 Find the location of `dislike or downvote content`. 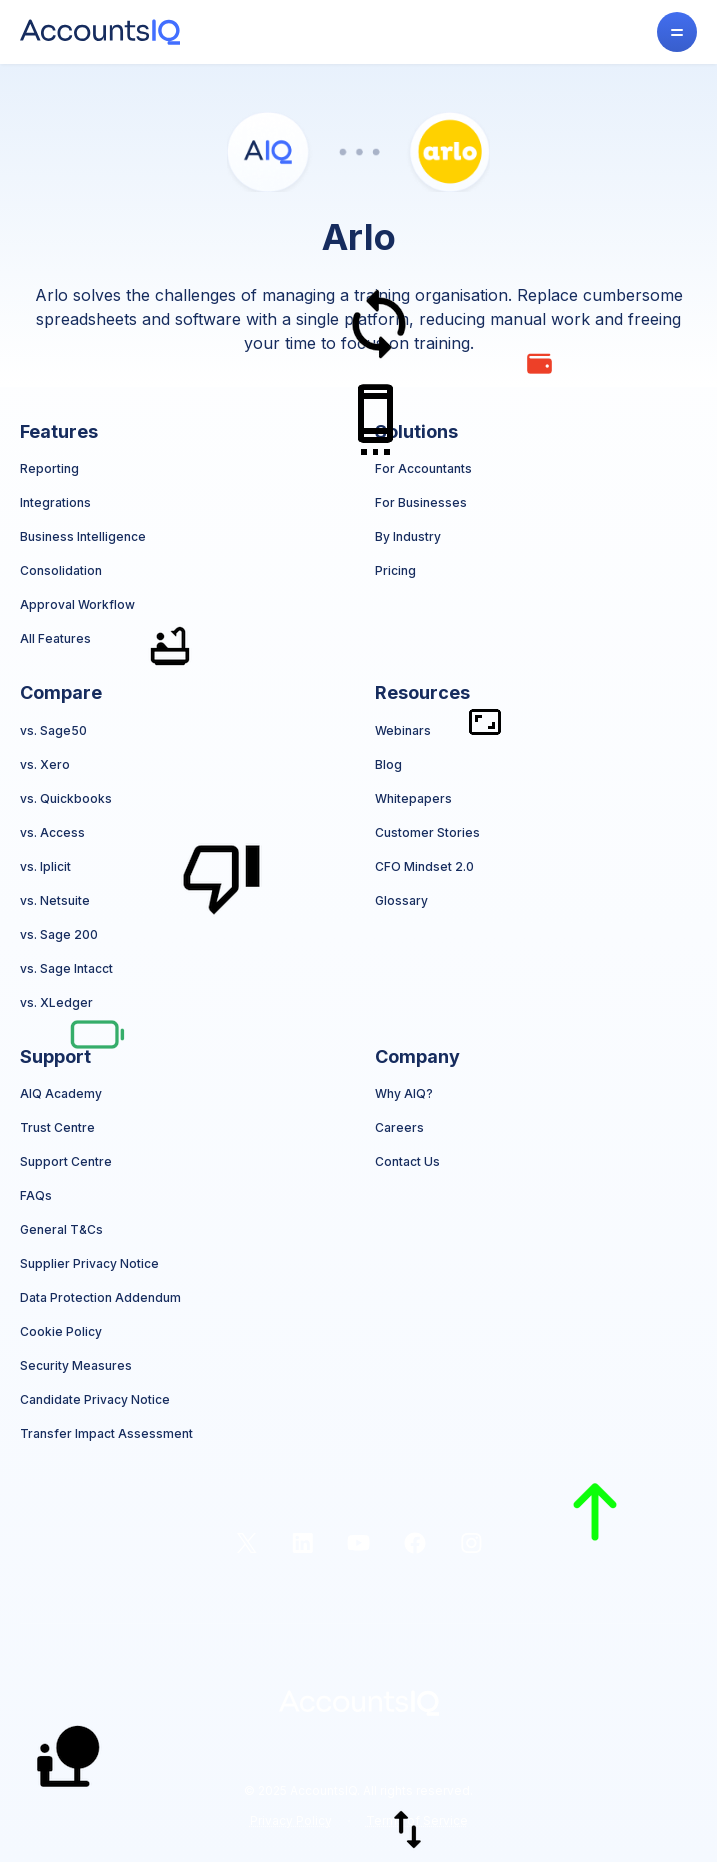

dislike or downvote content is located at coordinates (221, 876).